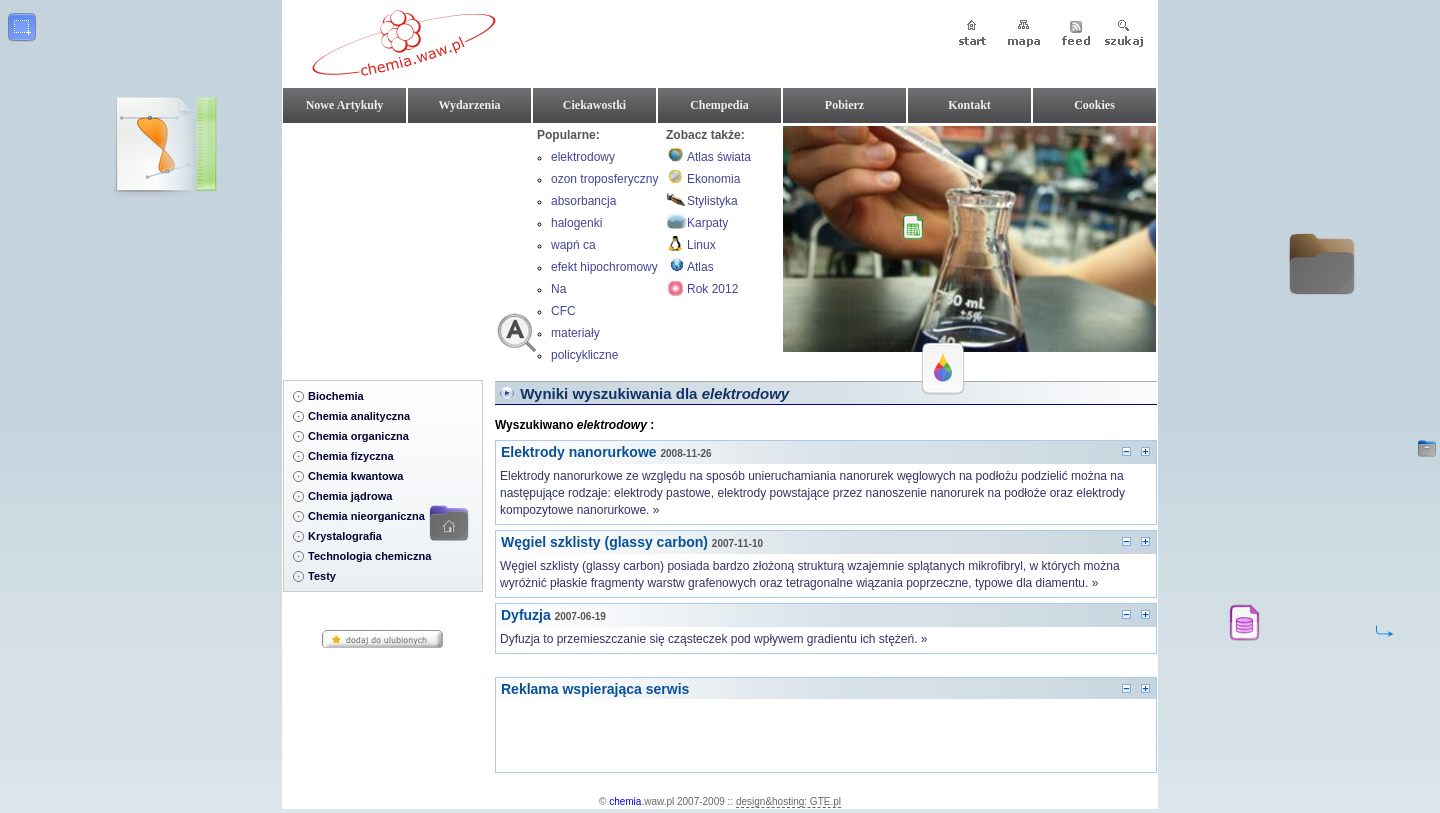 This screenshot has height=813, width=1440. I want to click on take a screenshot, so click(22, 27).